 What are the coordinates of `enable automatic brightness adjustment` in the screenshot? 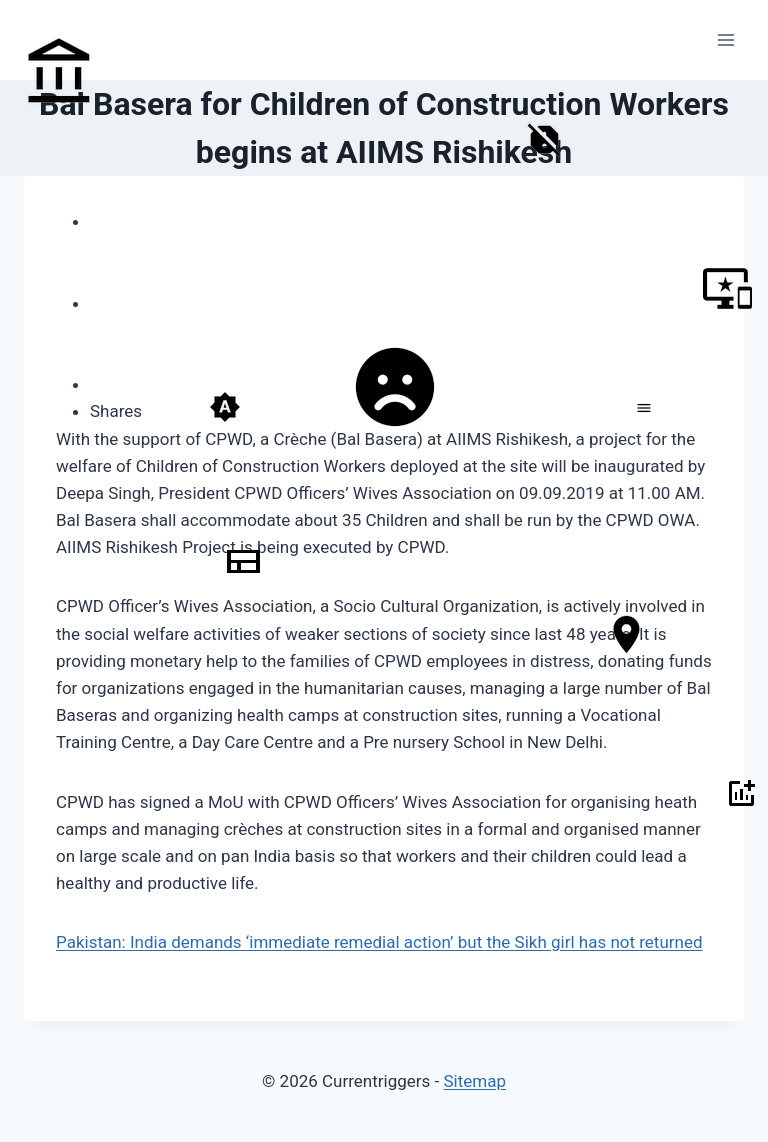 It's located at (225, 407).